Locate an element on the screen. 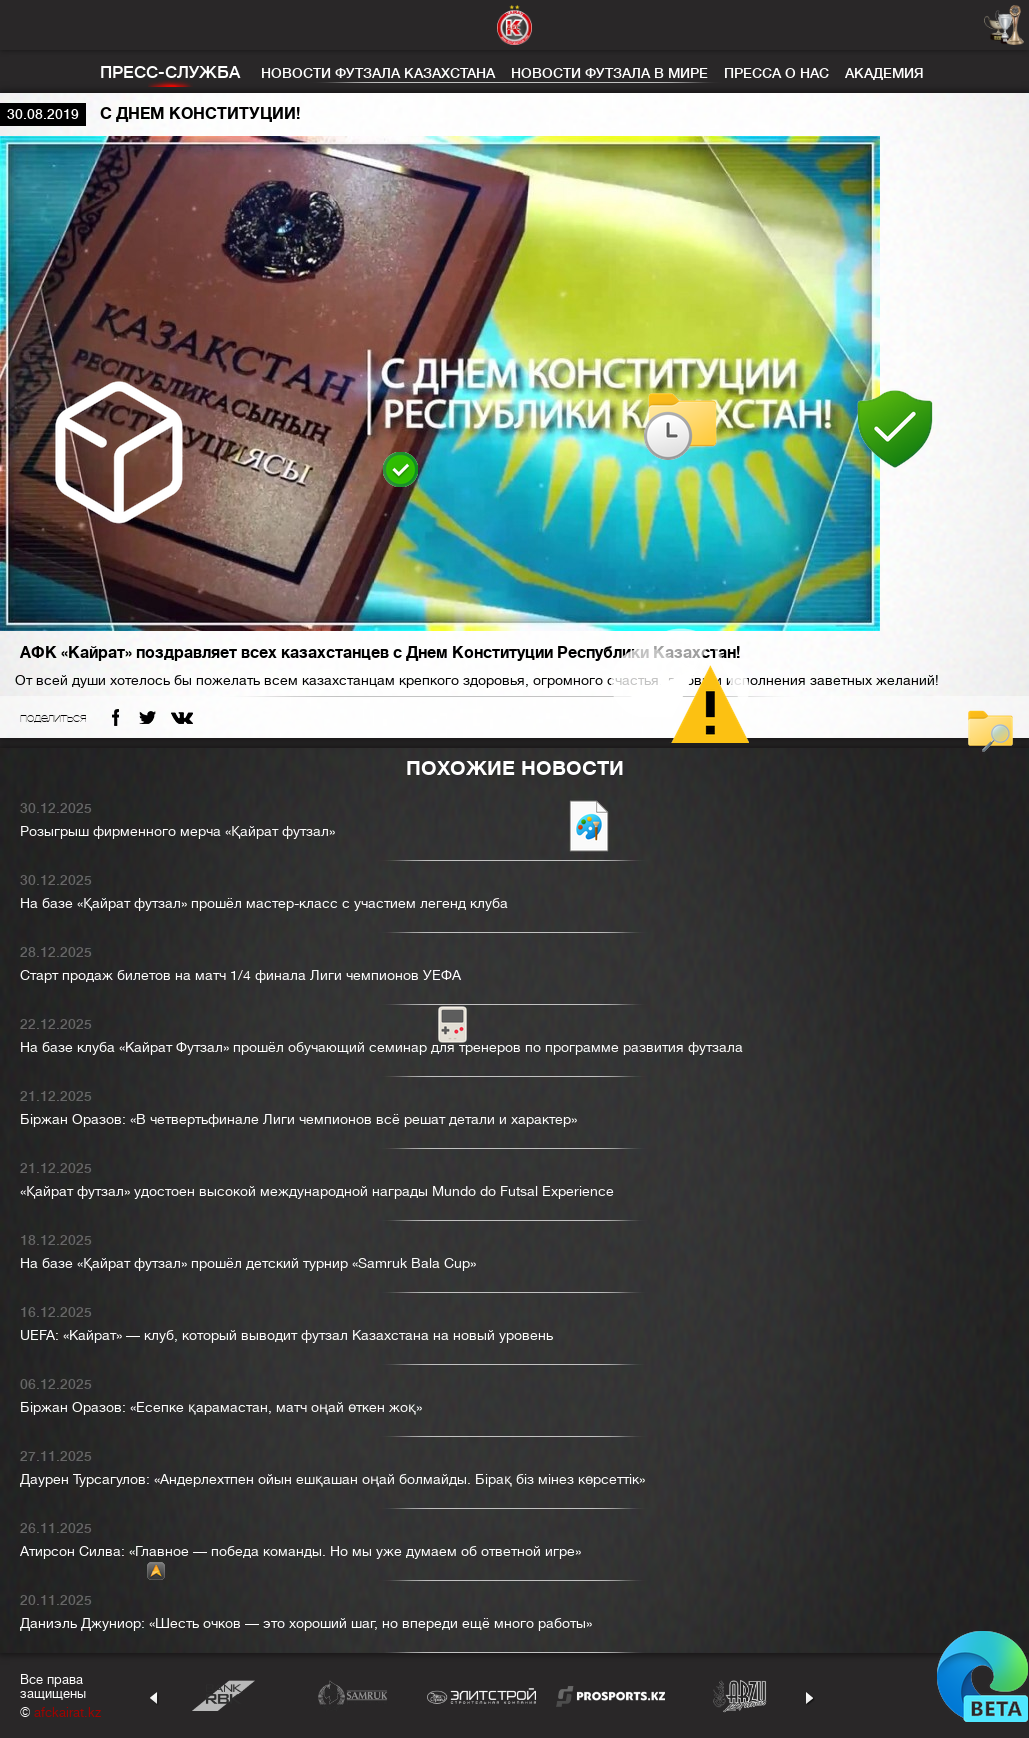 The width and height of the screenshot is (1029, 1738). onedrive sync warning or issue detected is located at coordinates (680, 674).